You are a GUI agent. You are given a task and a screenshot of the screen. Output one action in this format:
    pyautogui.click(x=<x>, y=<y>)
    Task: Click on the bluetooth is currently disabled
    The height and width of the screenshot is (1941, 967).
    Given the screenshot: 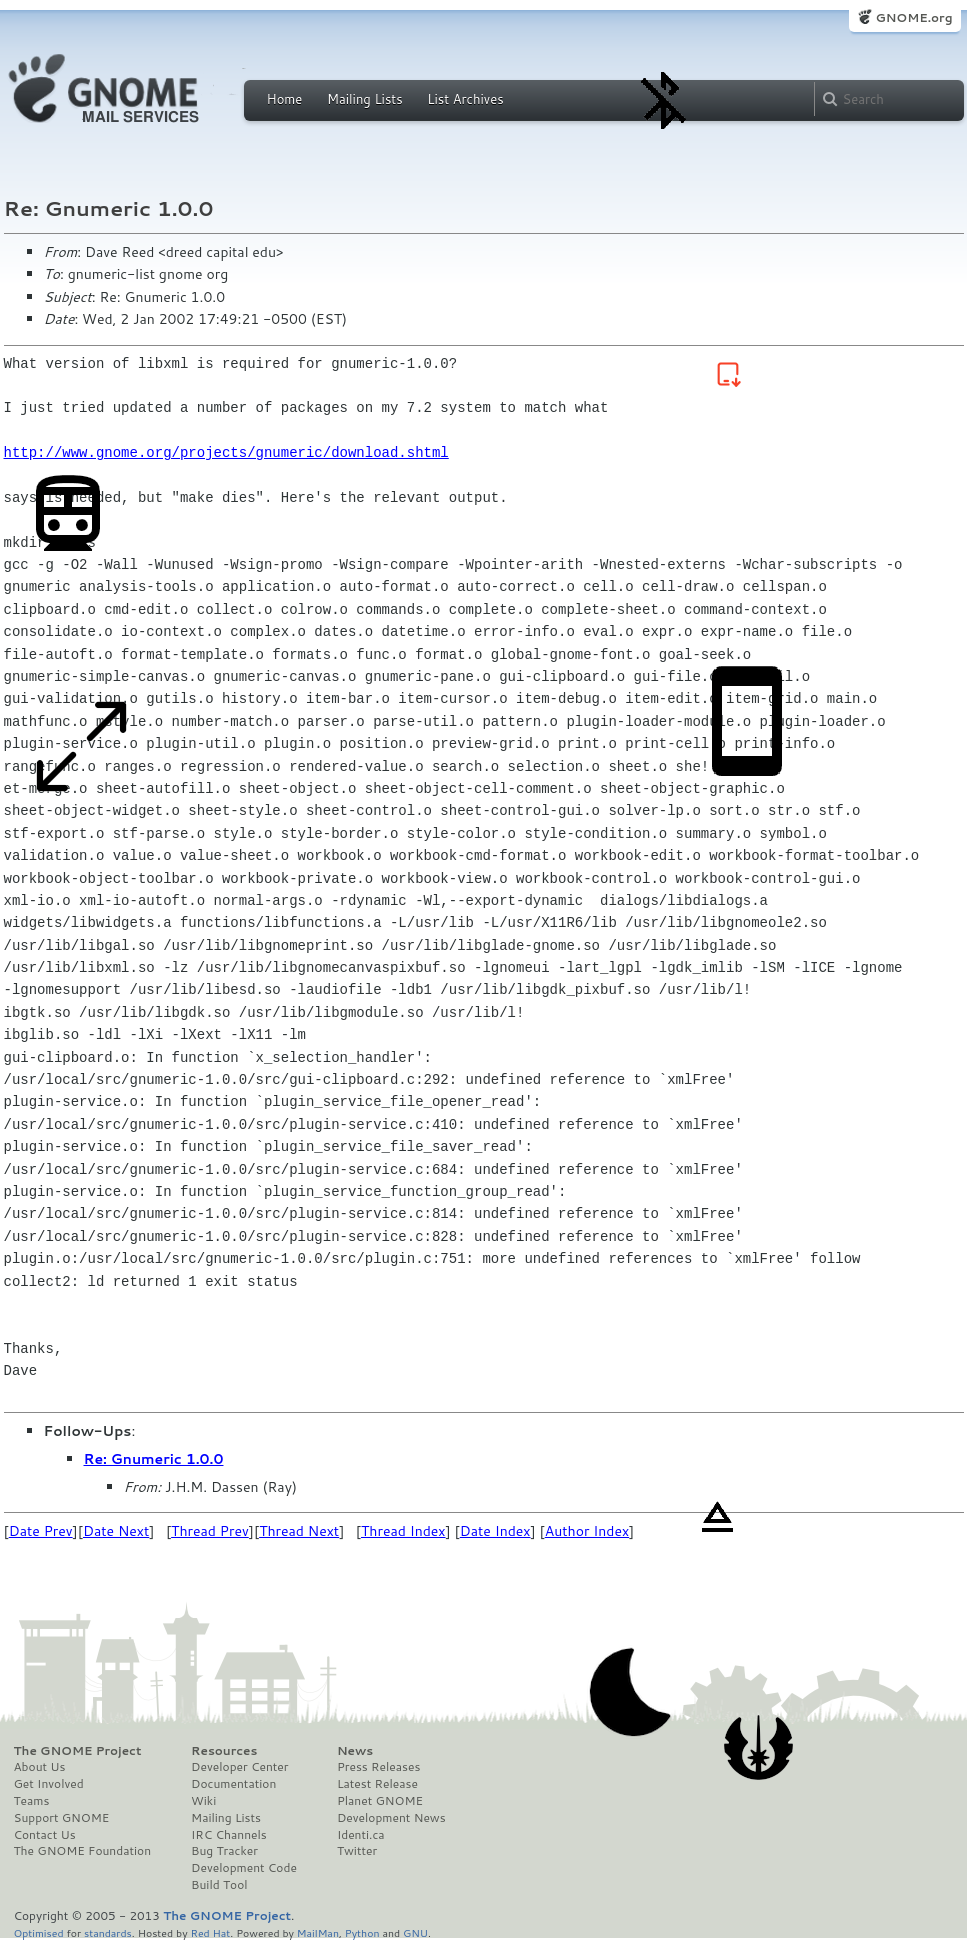 What is the action you would take?
    pyautogui.click(x=663, y=100)
    